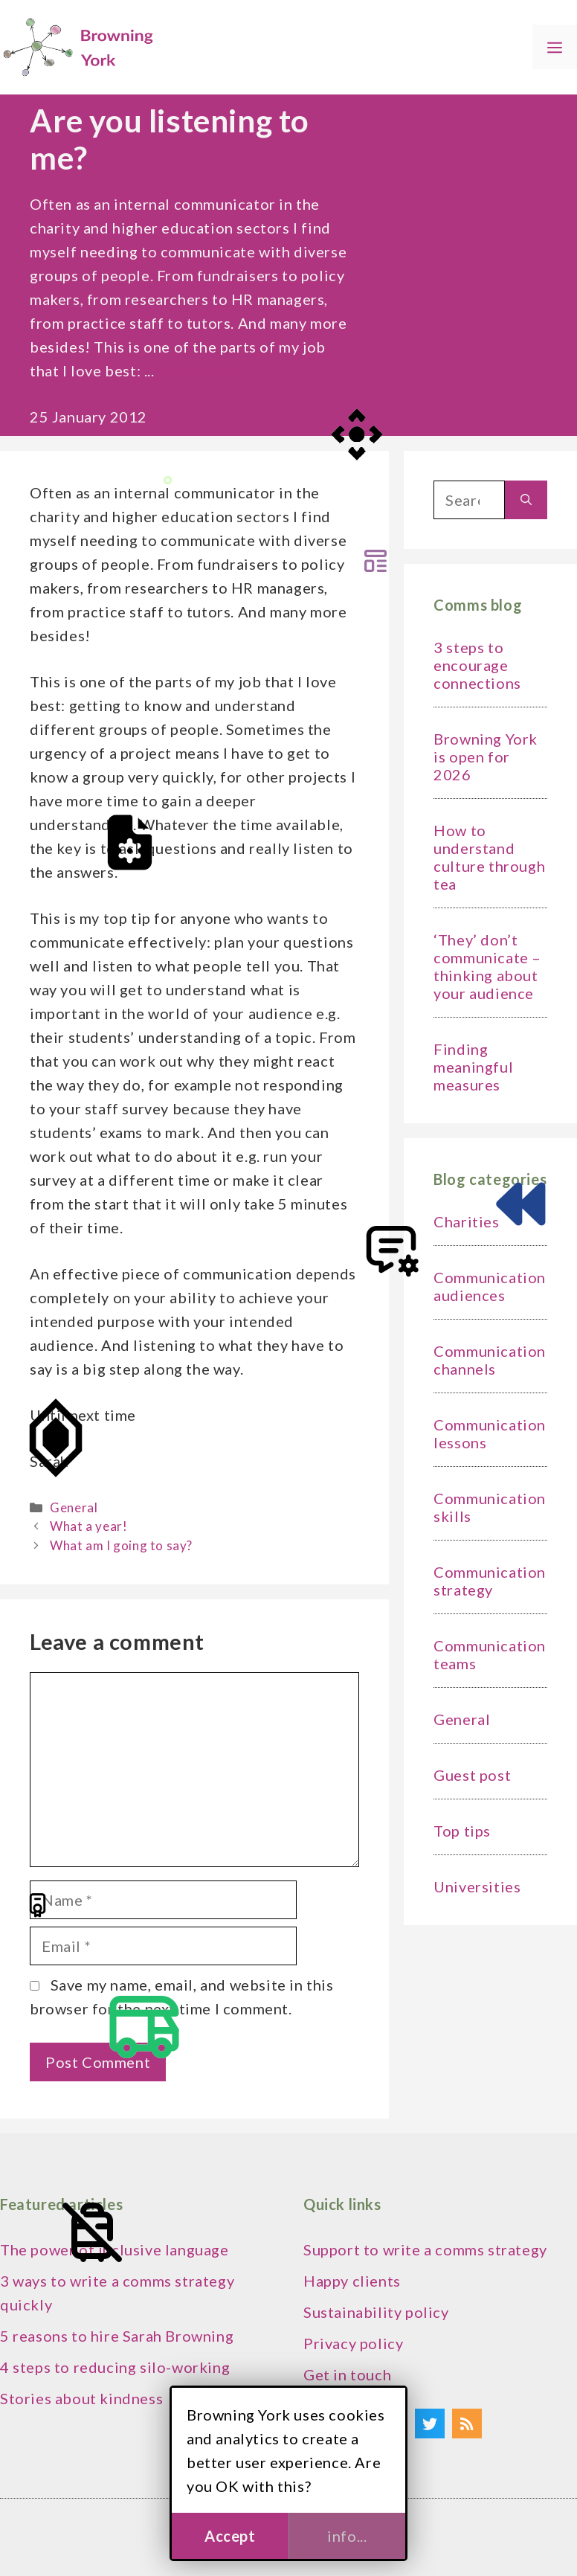 This screenshot has height=2576, width=577. I want to click on no luggage allowed, so click(92, 2232).